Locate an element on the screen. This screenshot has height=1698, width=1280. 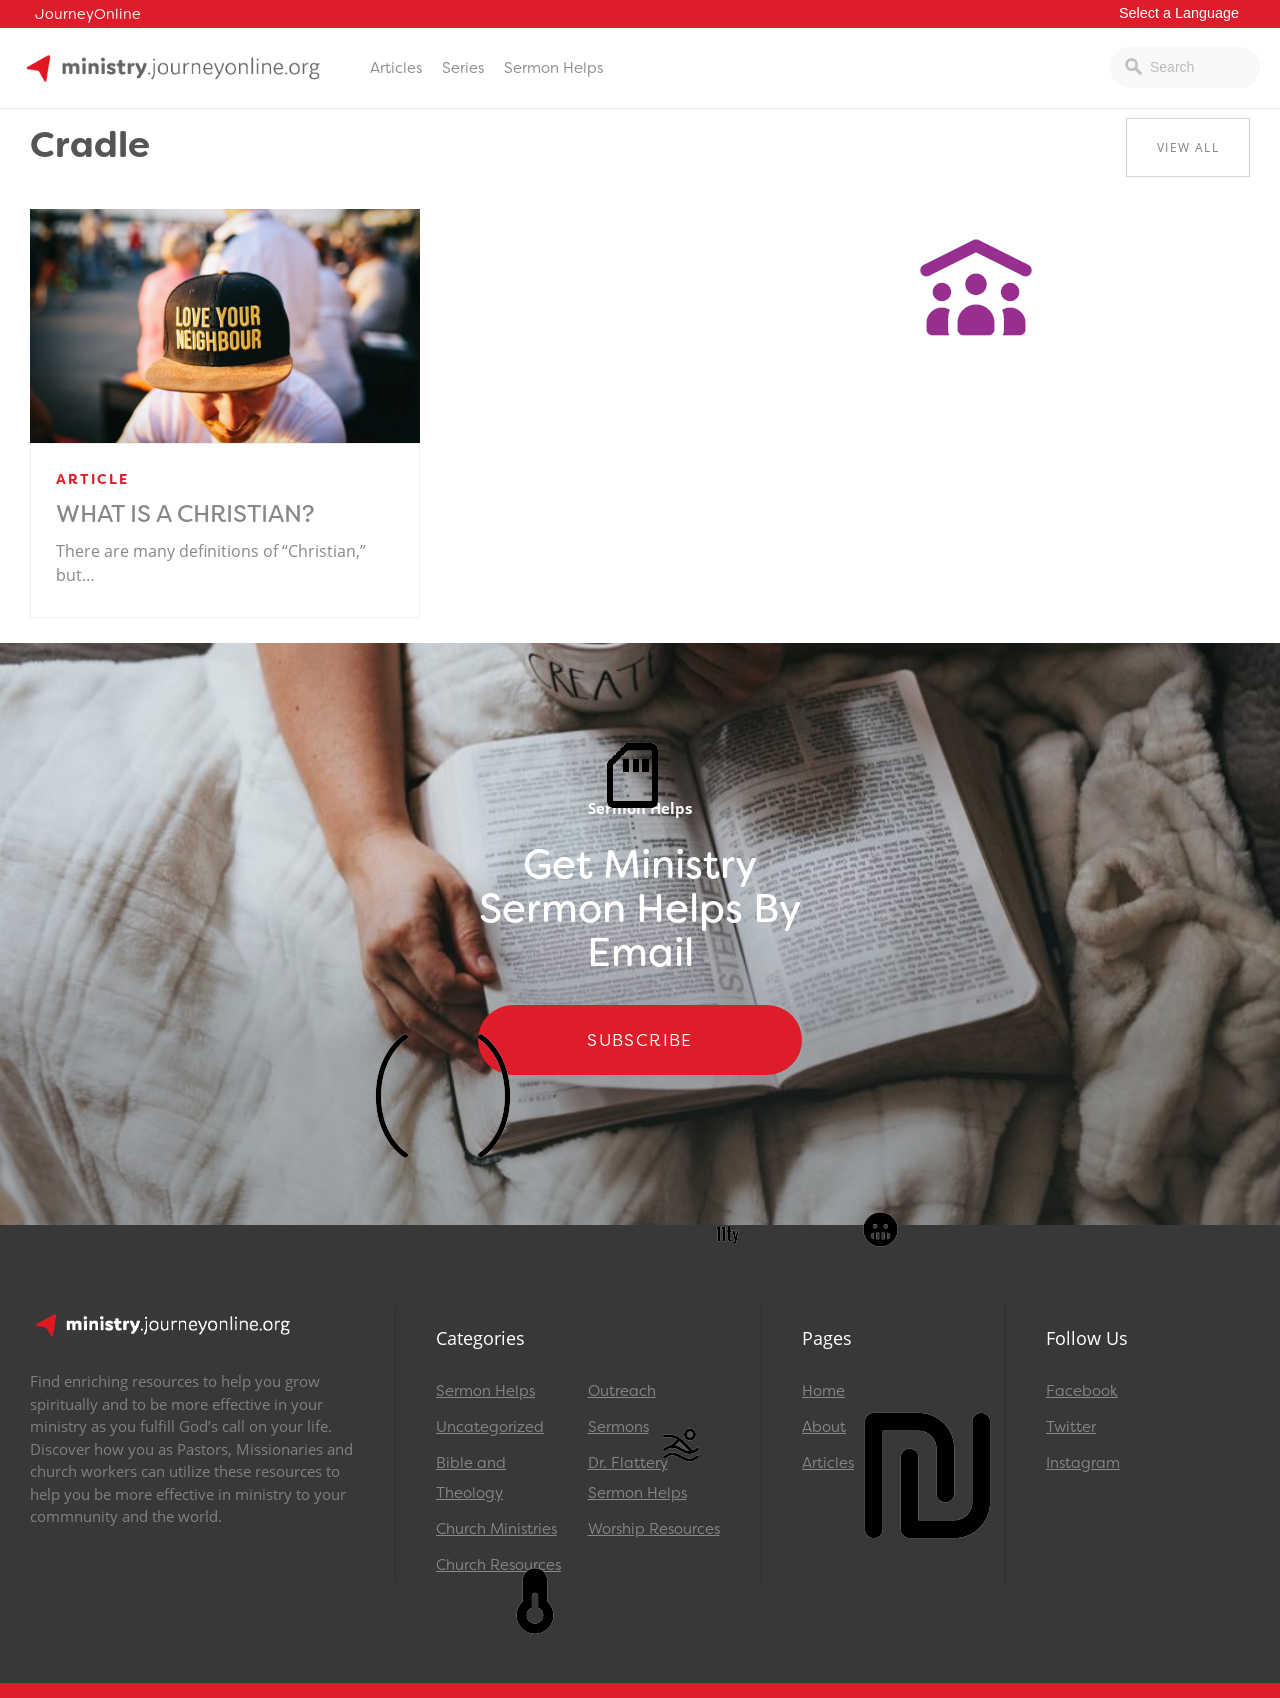
access sd card storage settings is located at coordinates (632, 775).